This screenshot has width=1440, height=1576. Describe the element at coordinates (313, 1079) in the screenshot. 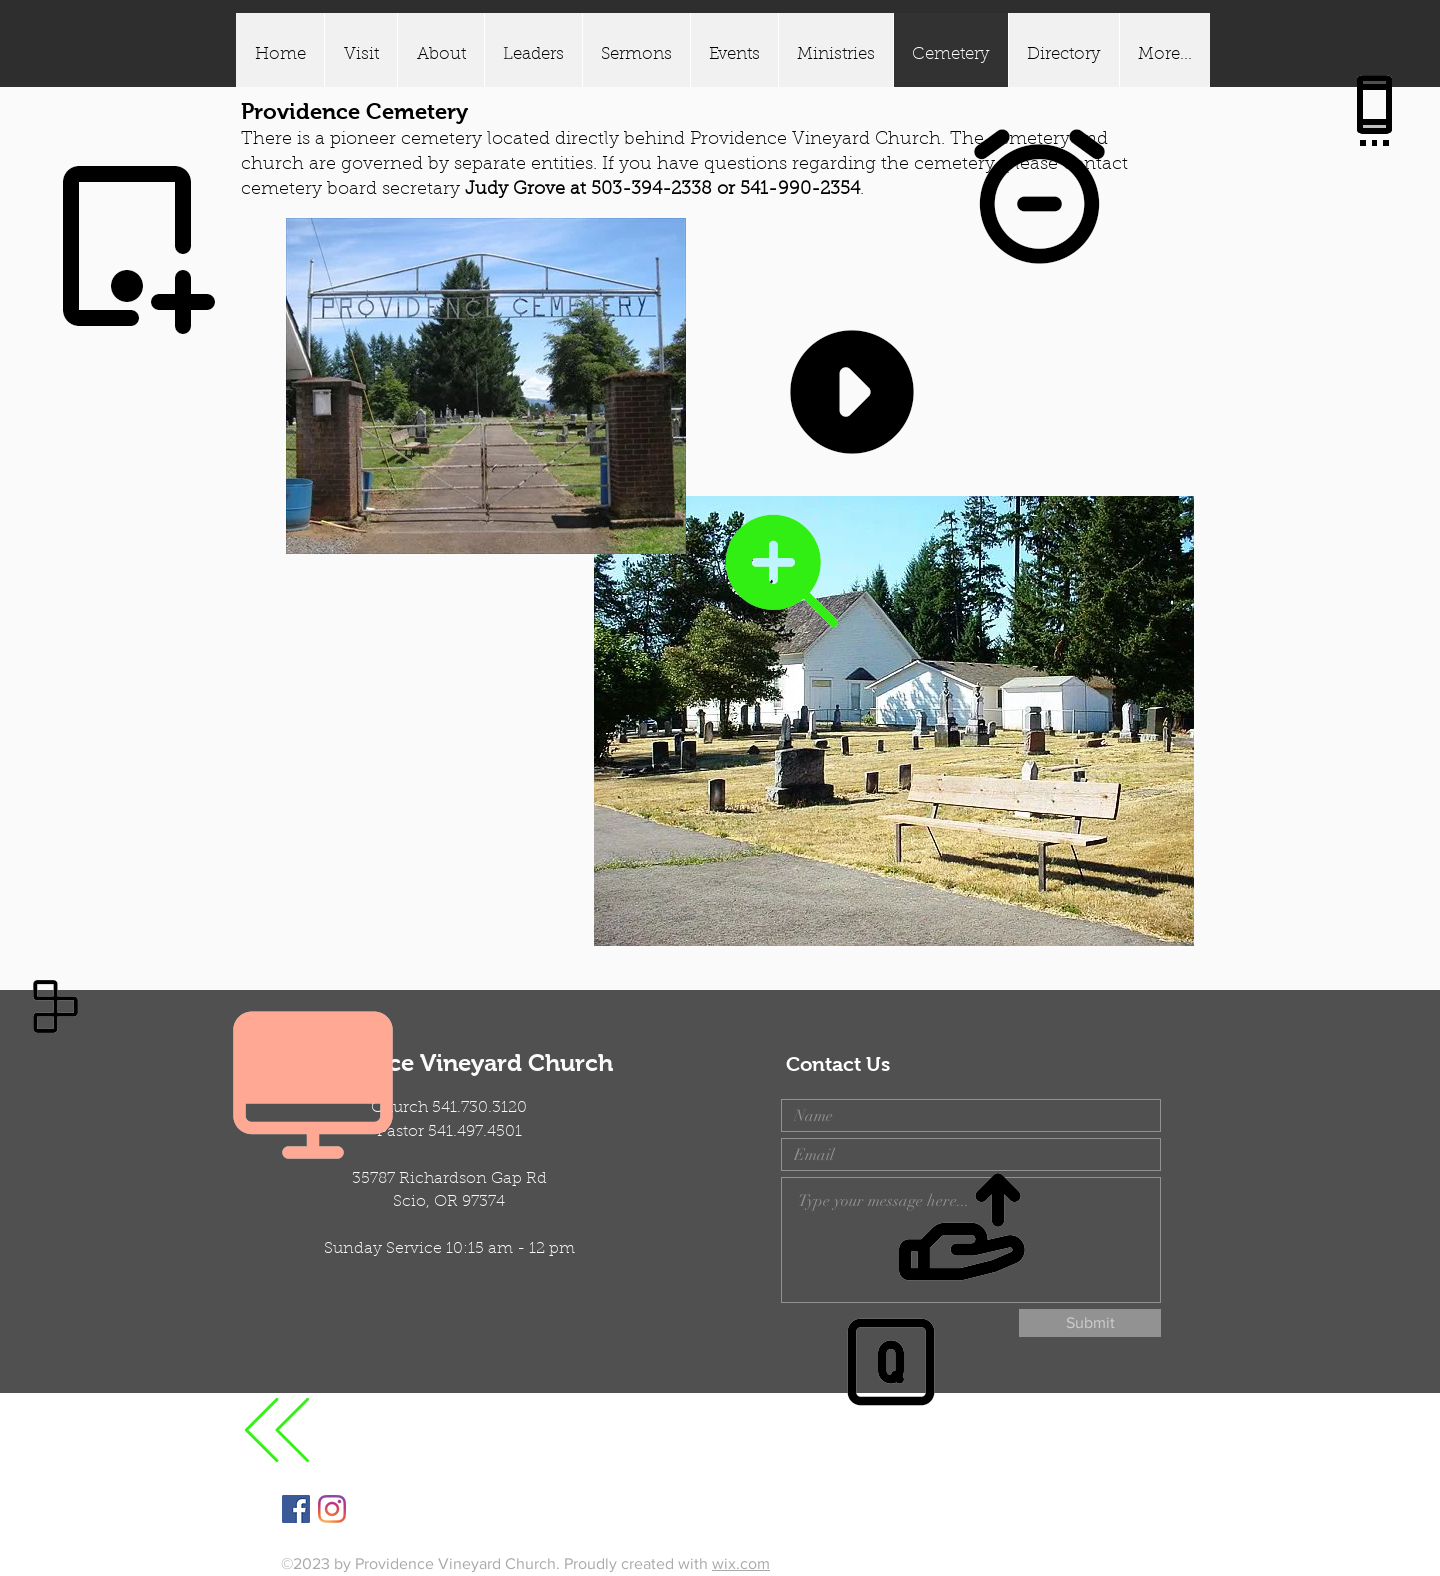

I see `switch to desktop view` at that location.